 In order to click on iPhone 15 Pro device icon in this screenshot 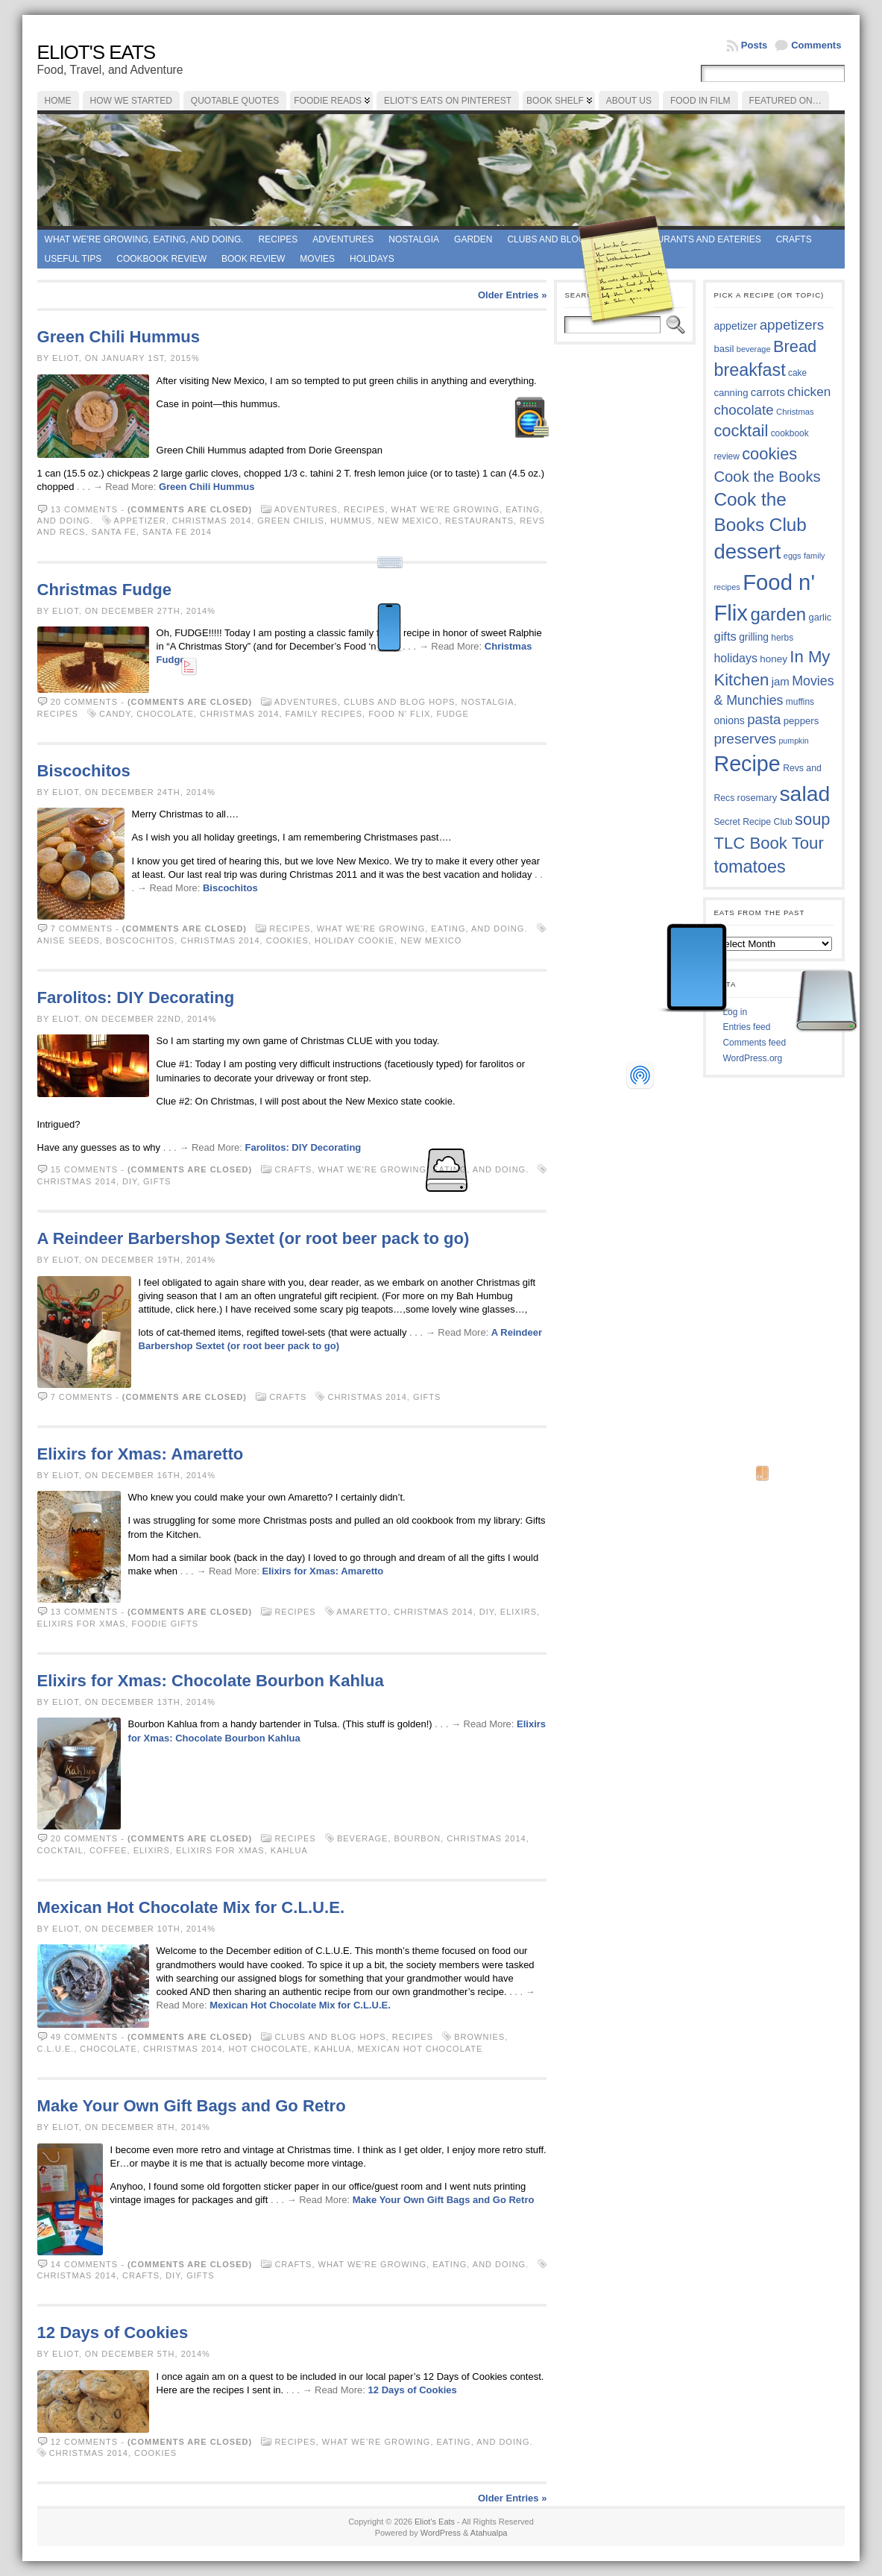, I will do `click(389, 628)`.